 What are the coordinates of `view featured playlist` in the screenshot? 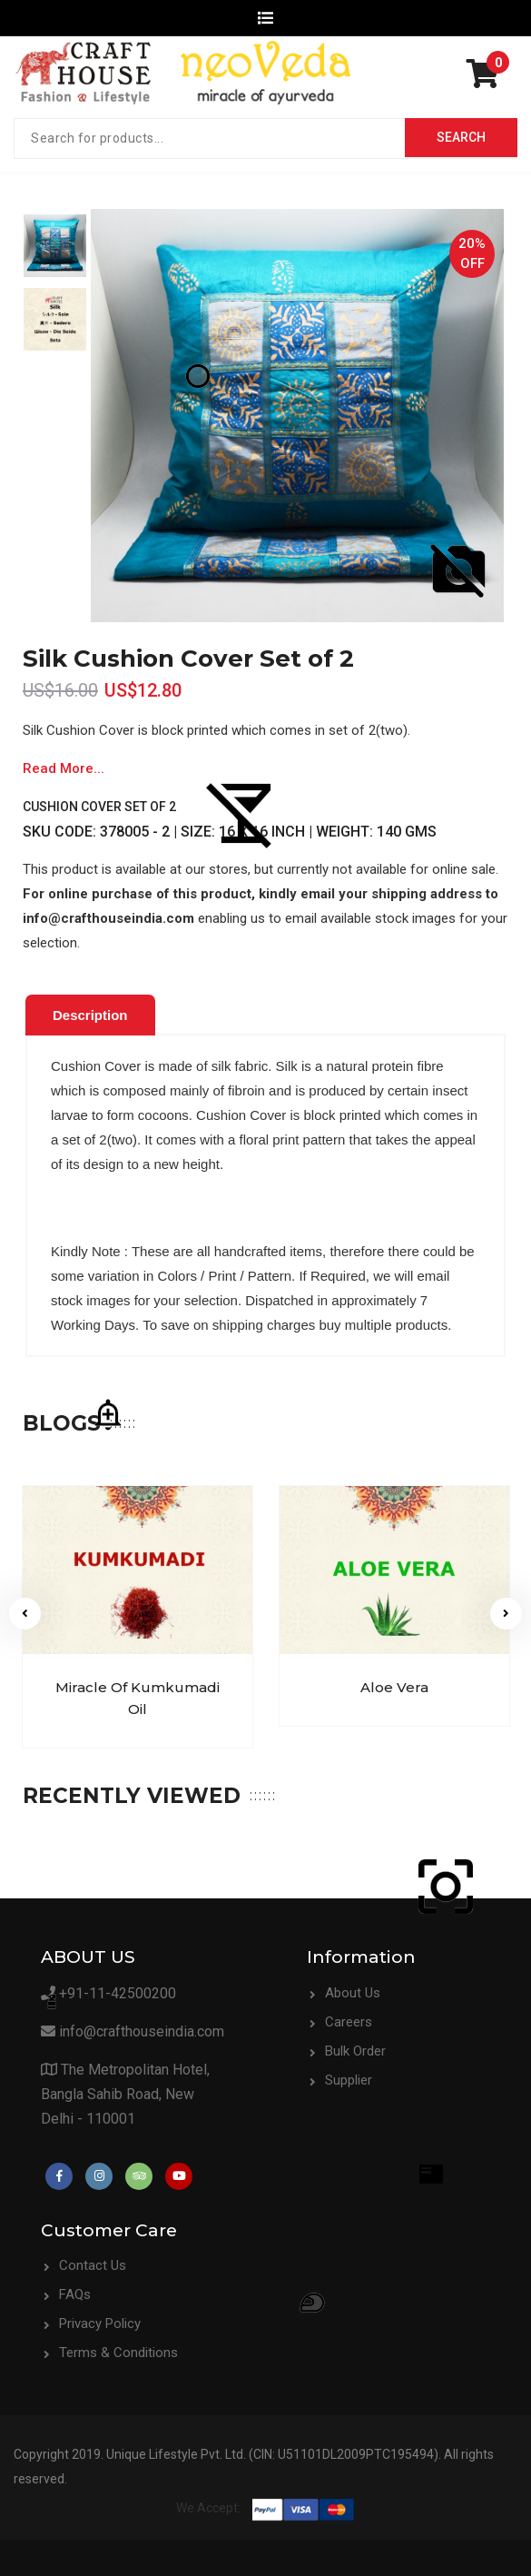 It's located at (431, 2175).